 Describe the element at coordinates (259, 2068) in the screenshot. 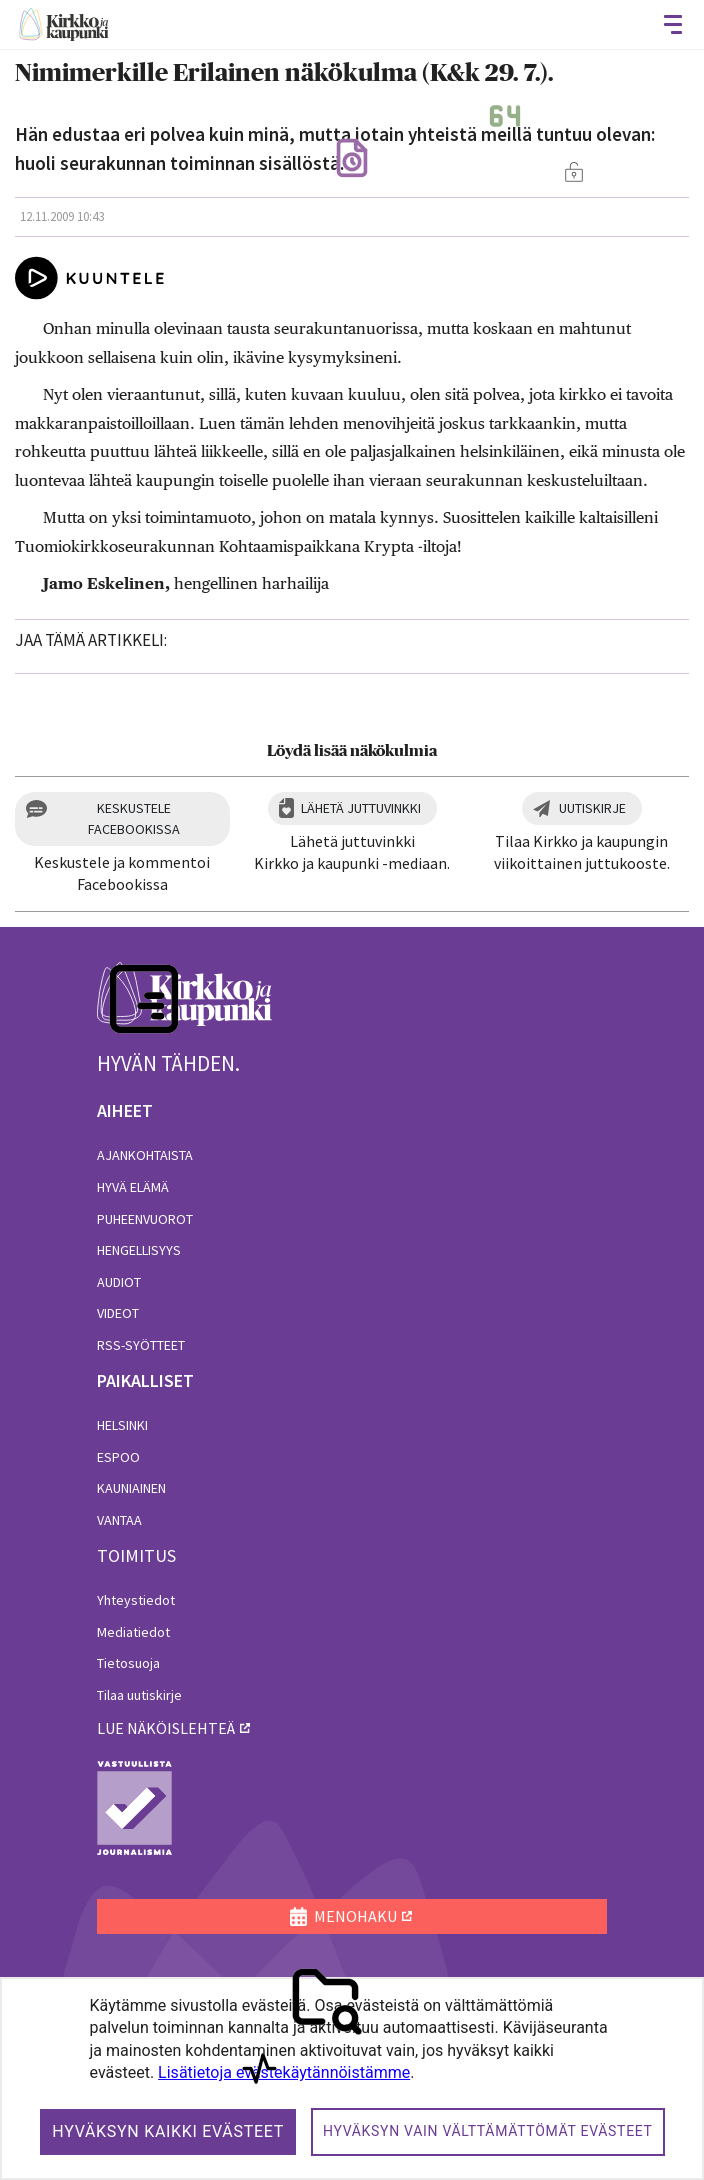

I see `view activity or health metrics` at that location.